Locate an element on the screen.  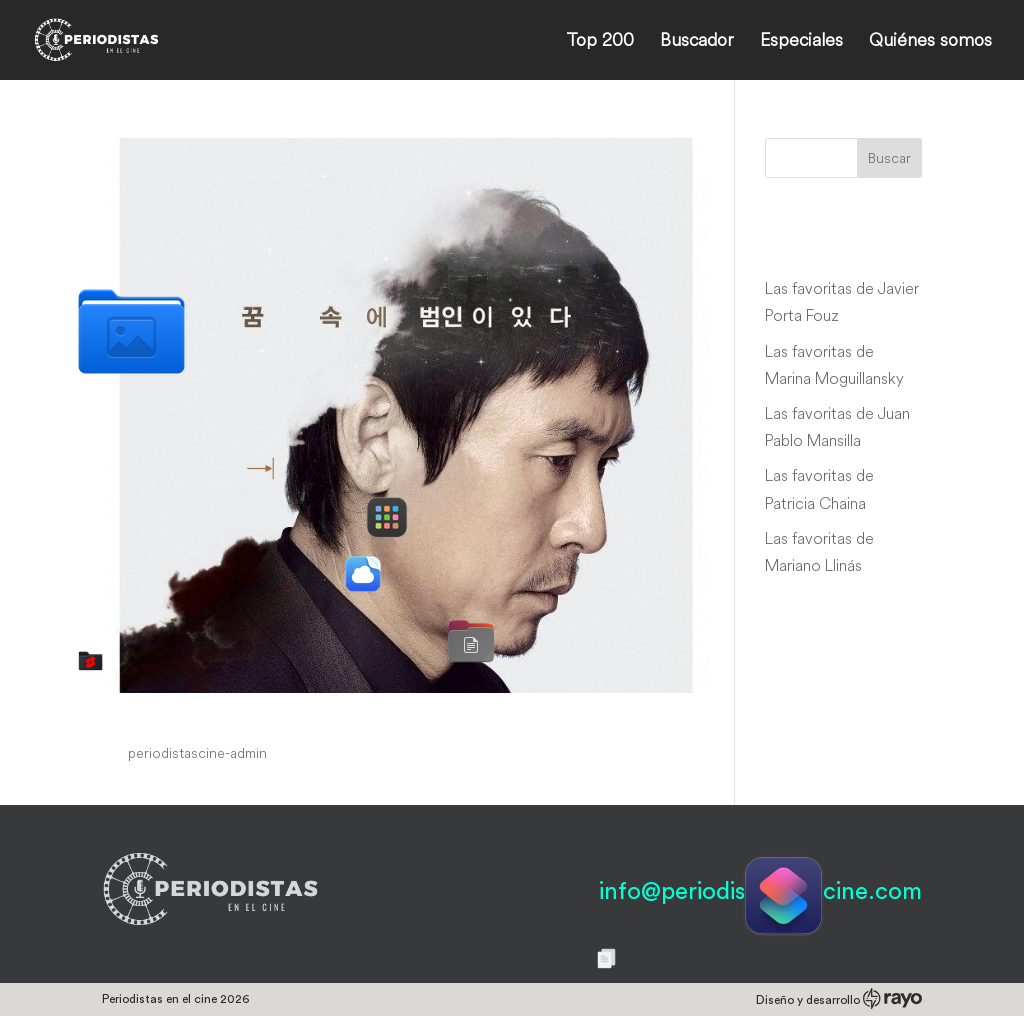
open the shortcuts app to create or run automations is located at coordinates (783, 895).